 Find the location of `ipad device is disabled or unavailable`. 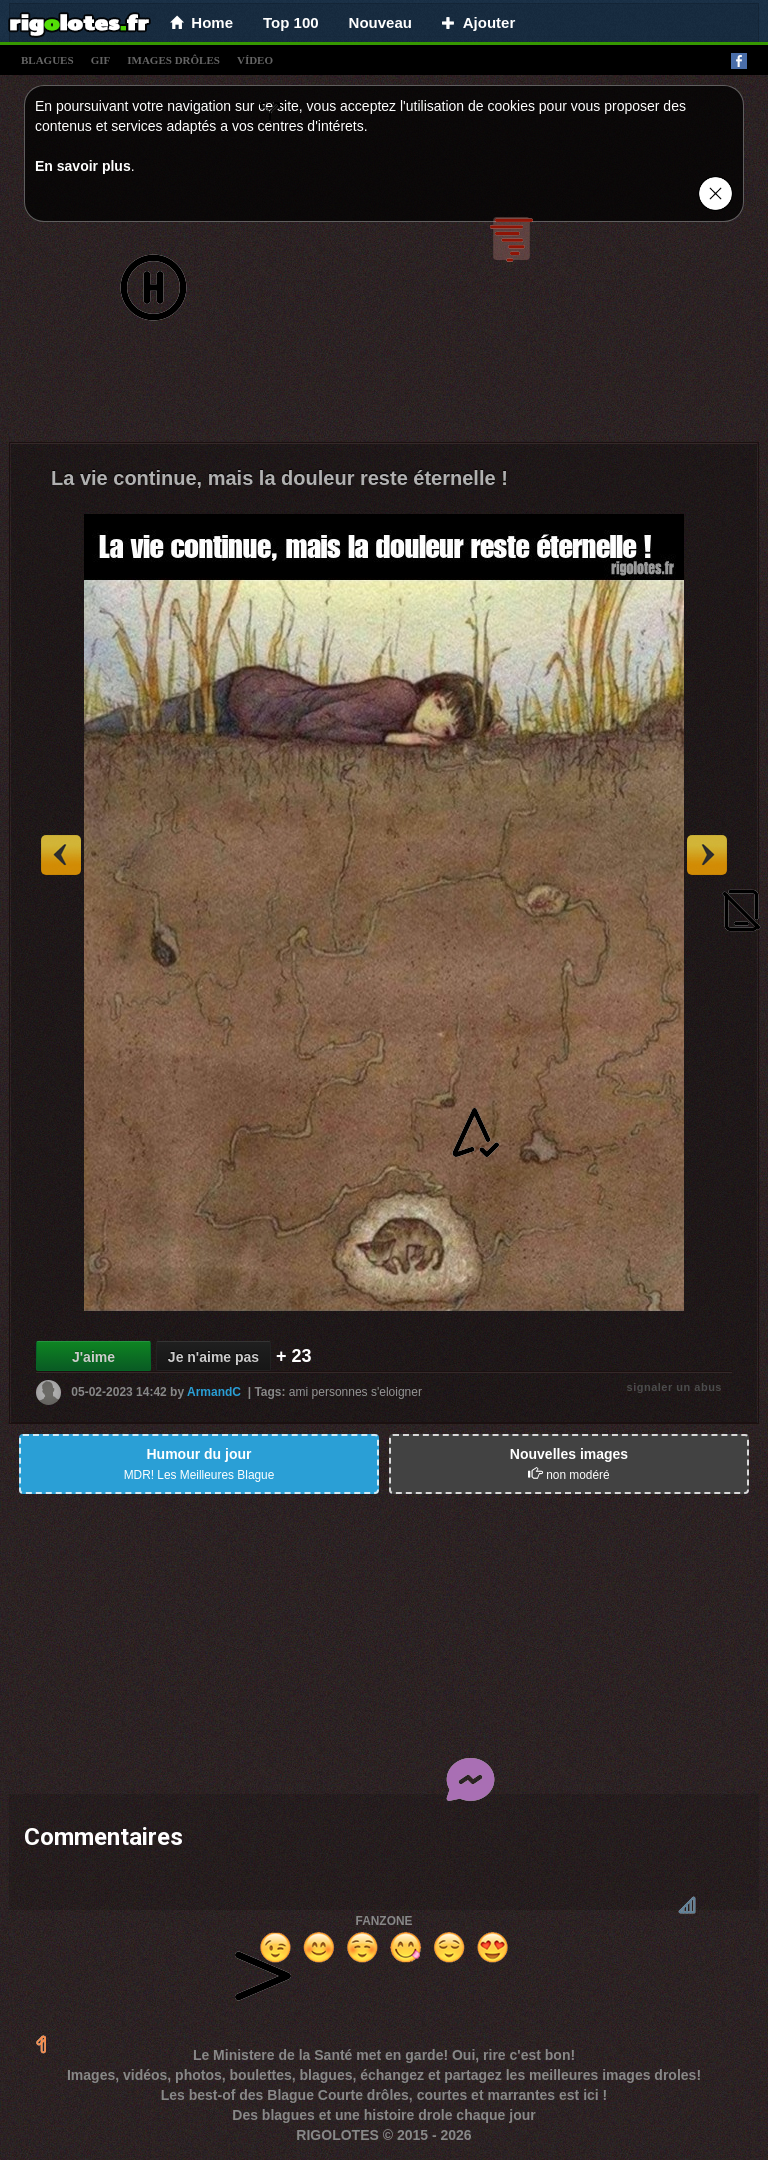

ipad device is disabled or unavailable is located at coordinates (741, 910).